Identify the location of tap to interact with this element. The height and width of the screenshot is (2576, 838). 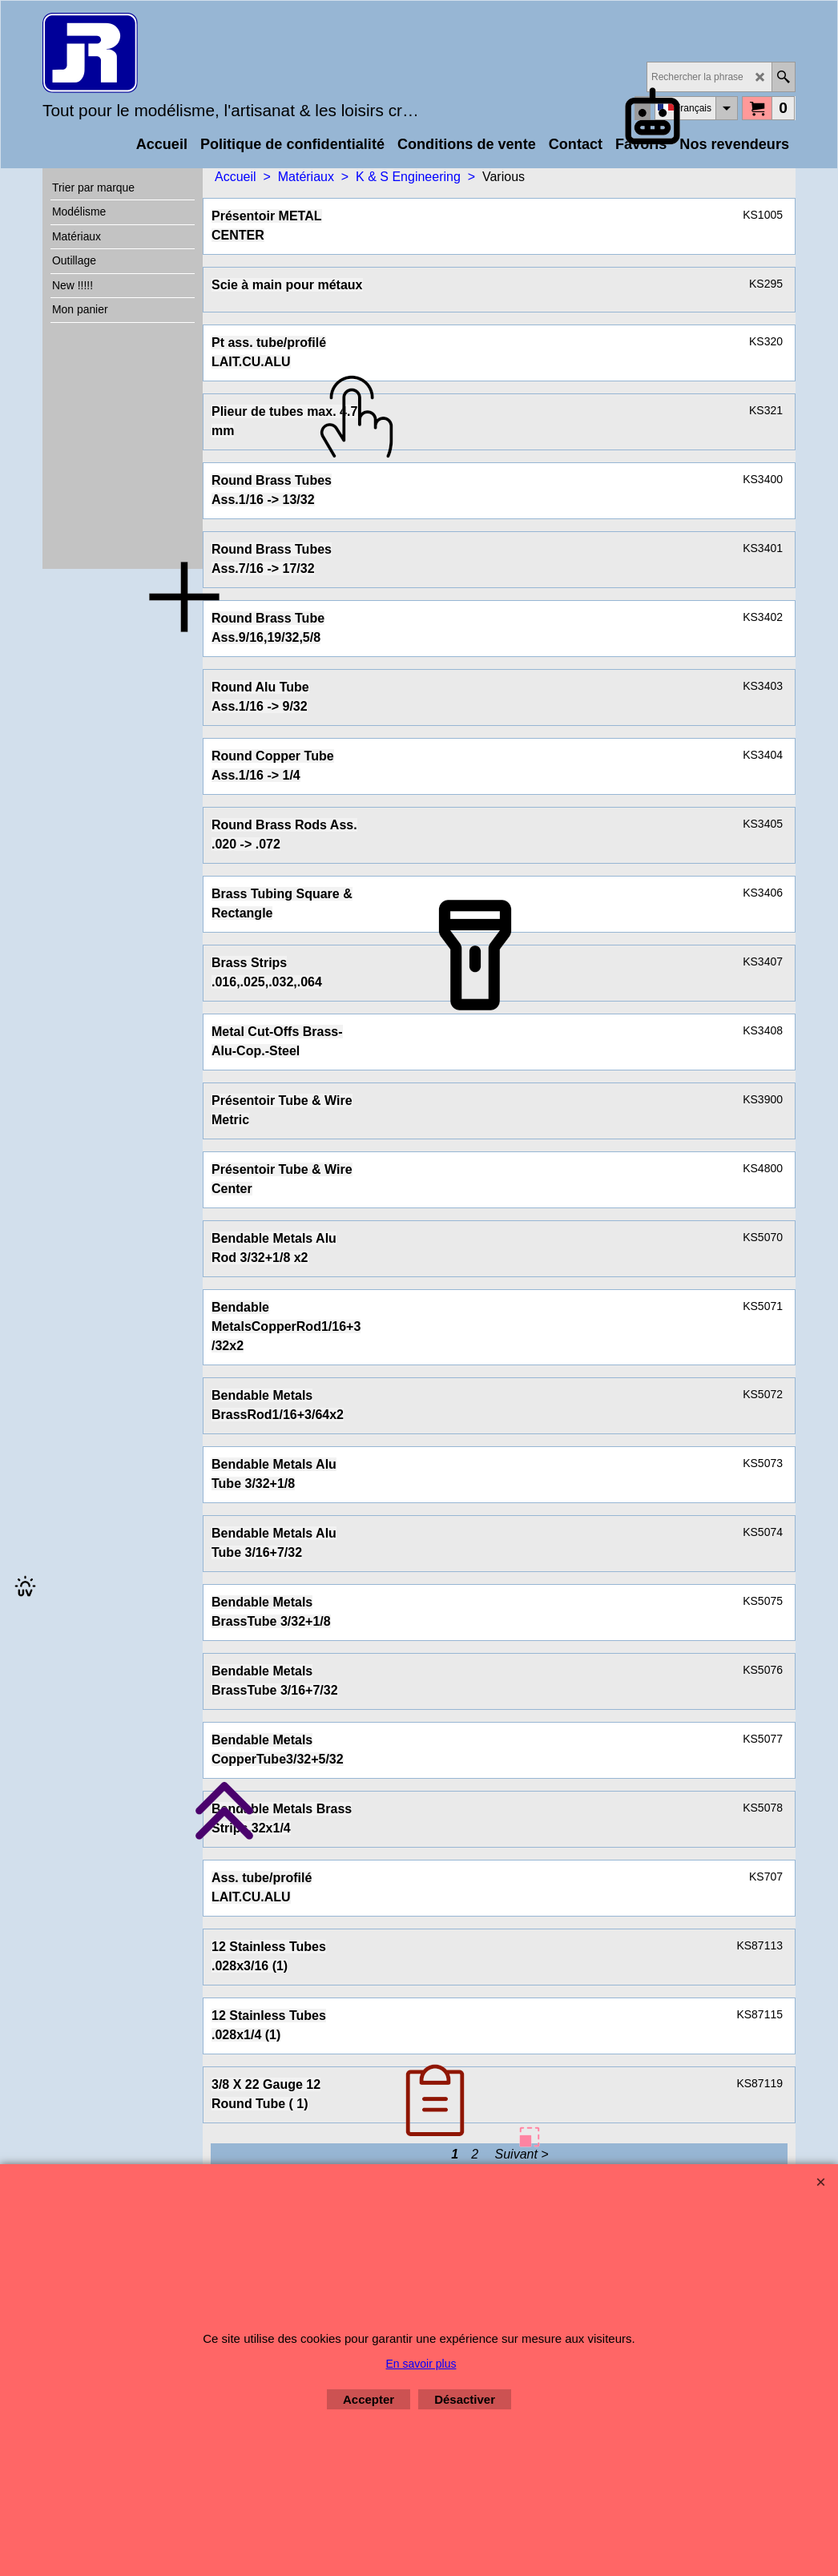
(357, 418).